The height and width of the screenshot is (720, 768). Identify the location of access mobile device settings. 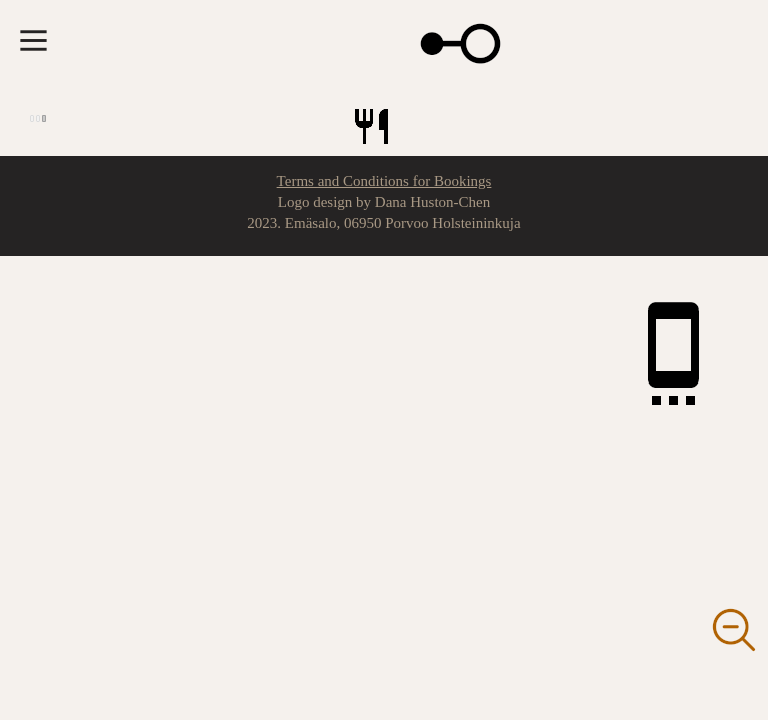
(673, 353).